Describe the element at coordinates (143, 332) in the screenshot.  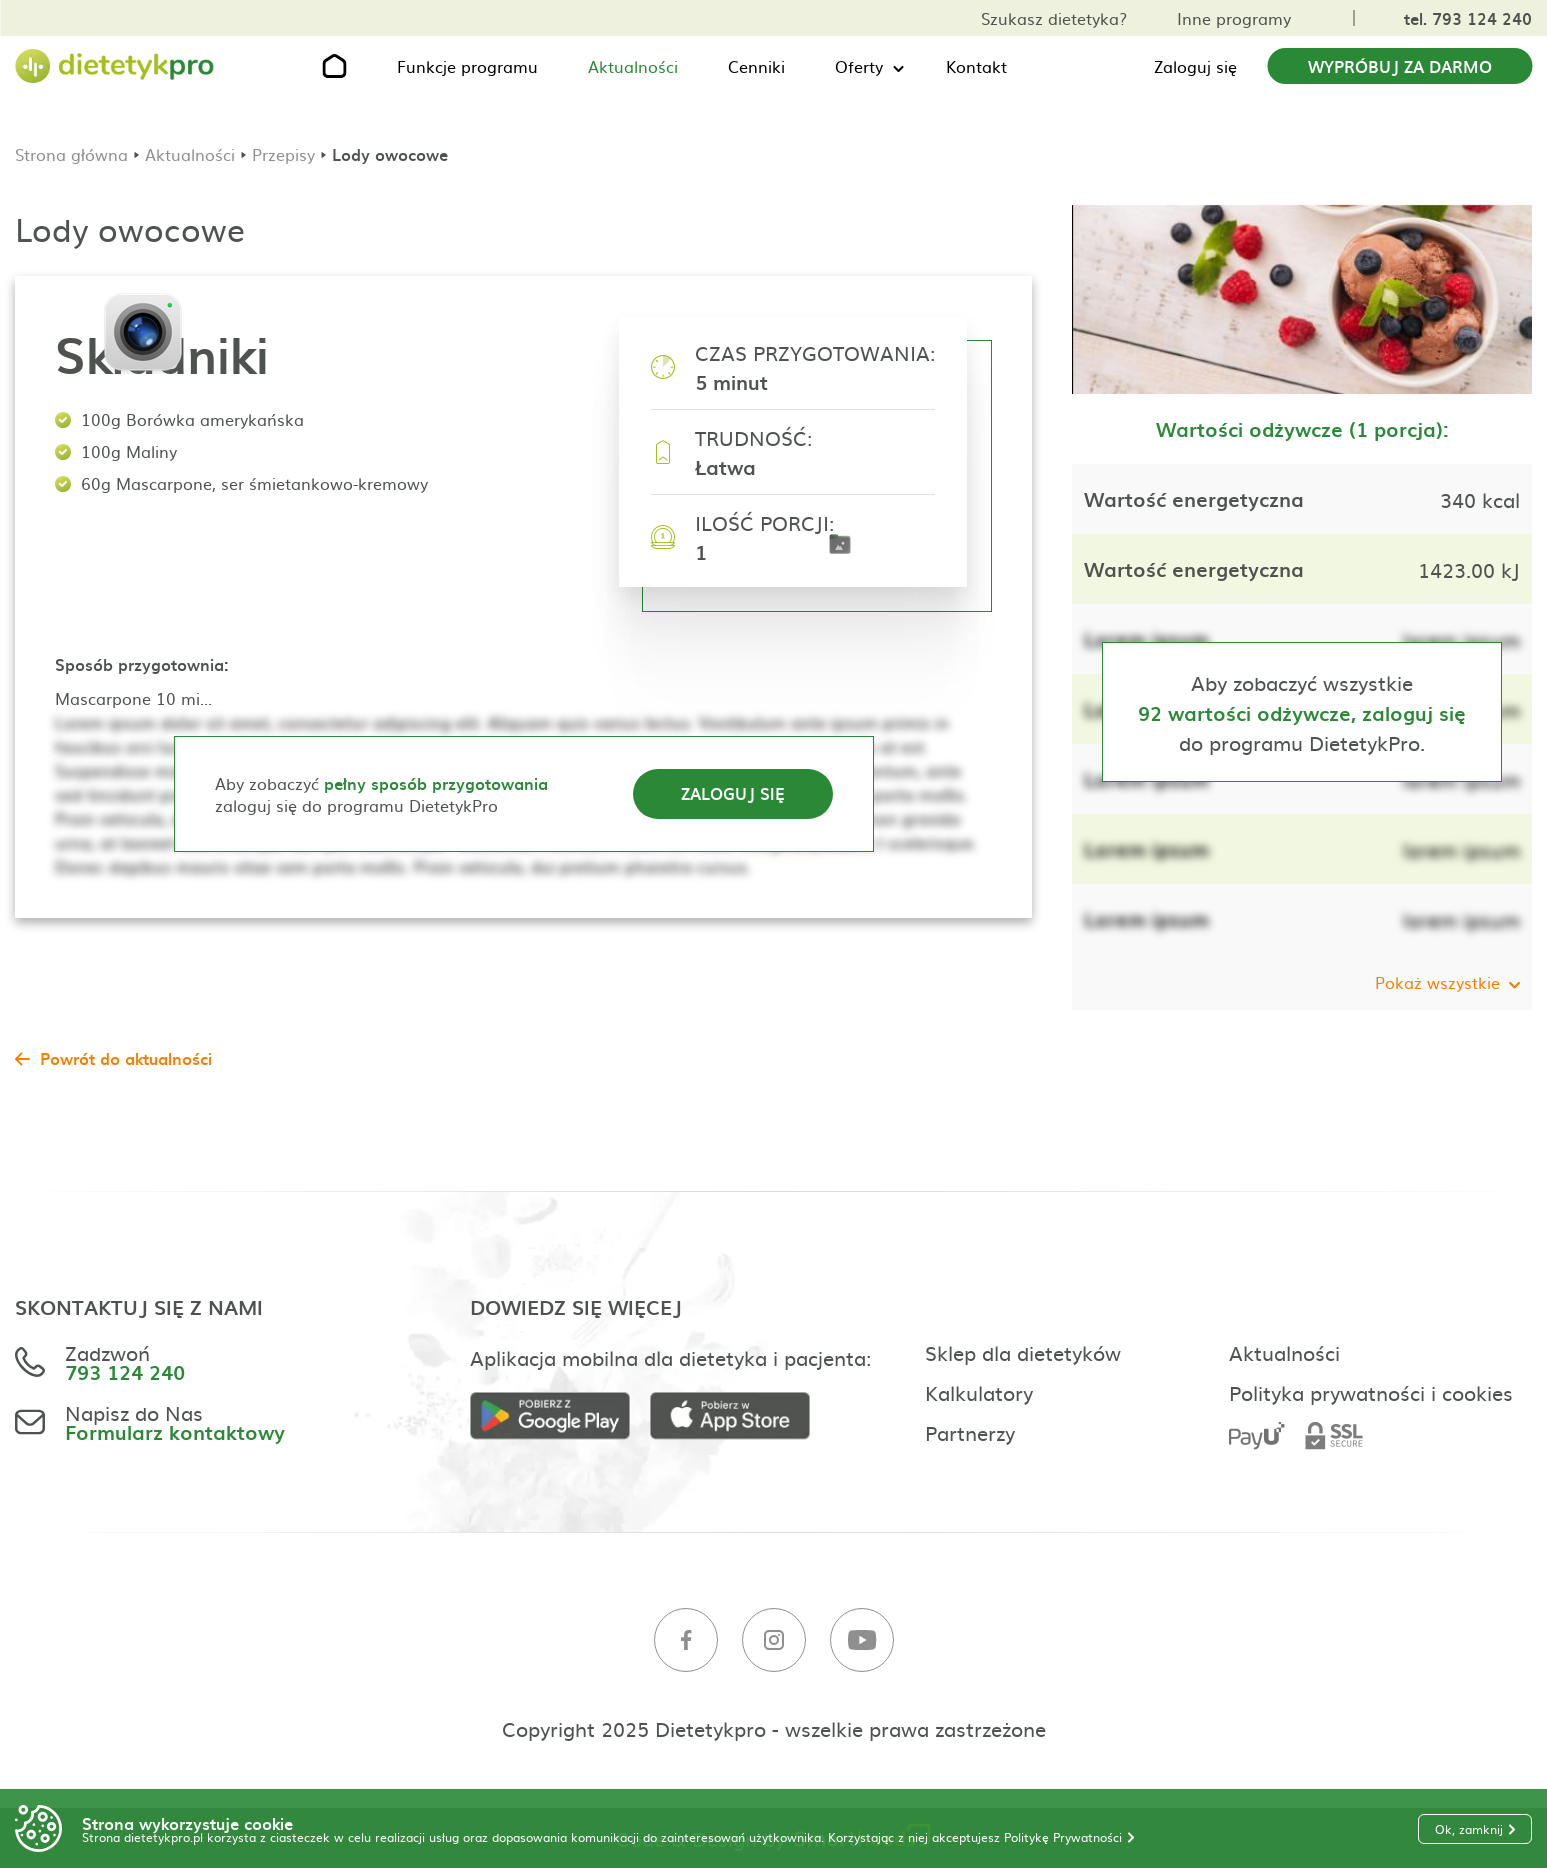
I see `access webcam settings` at that location.